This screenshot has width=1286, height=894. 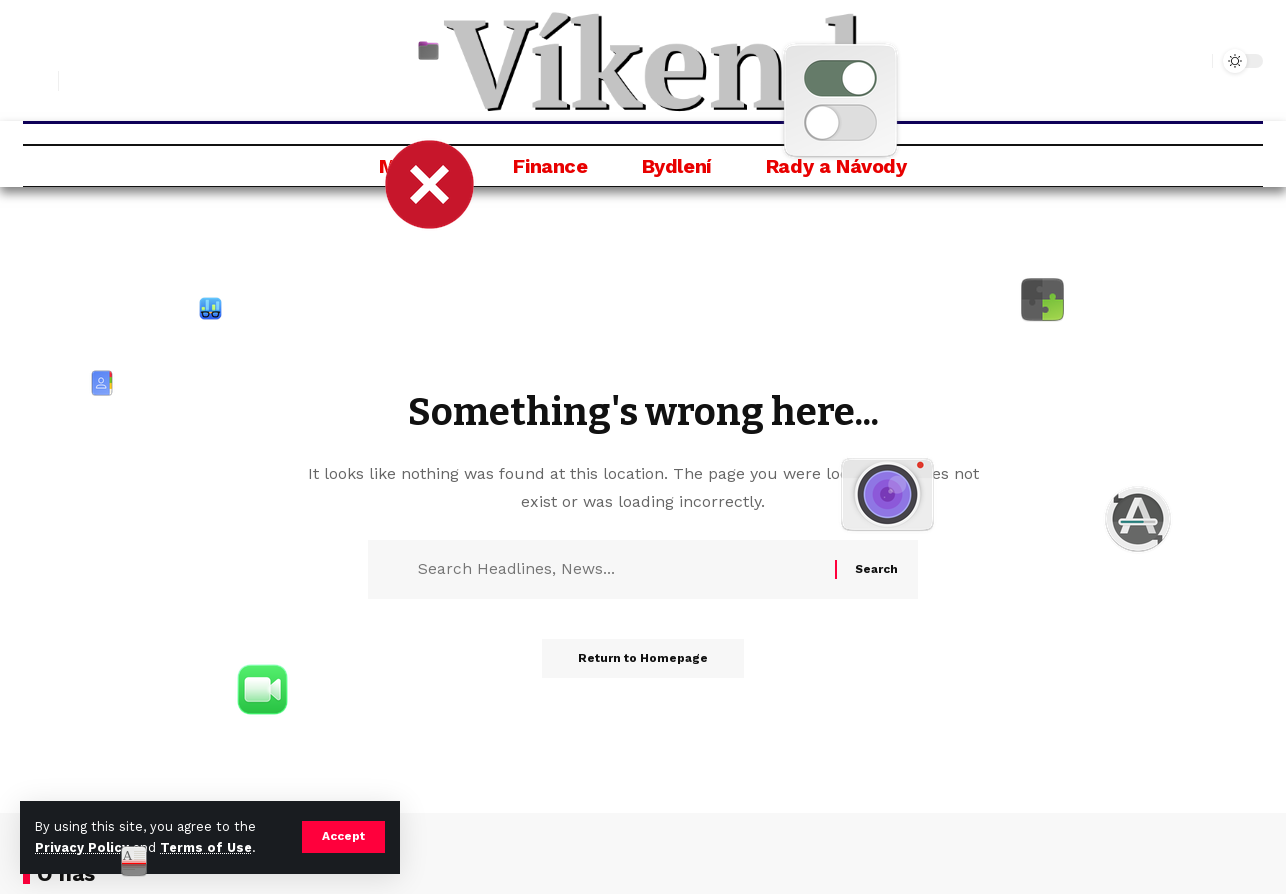 What do you see at coordinates (428, 50) in the screenshot?
I see `open file folder` at bounding box center [428, 50].